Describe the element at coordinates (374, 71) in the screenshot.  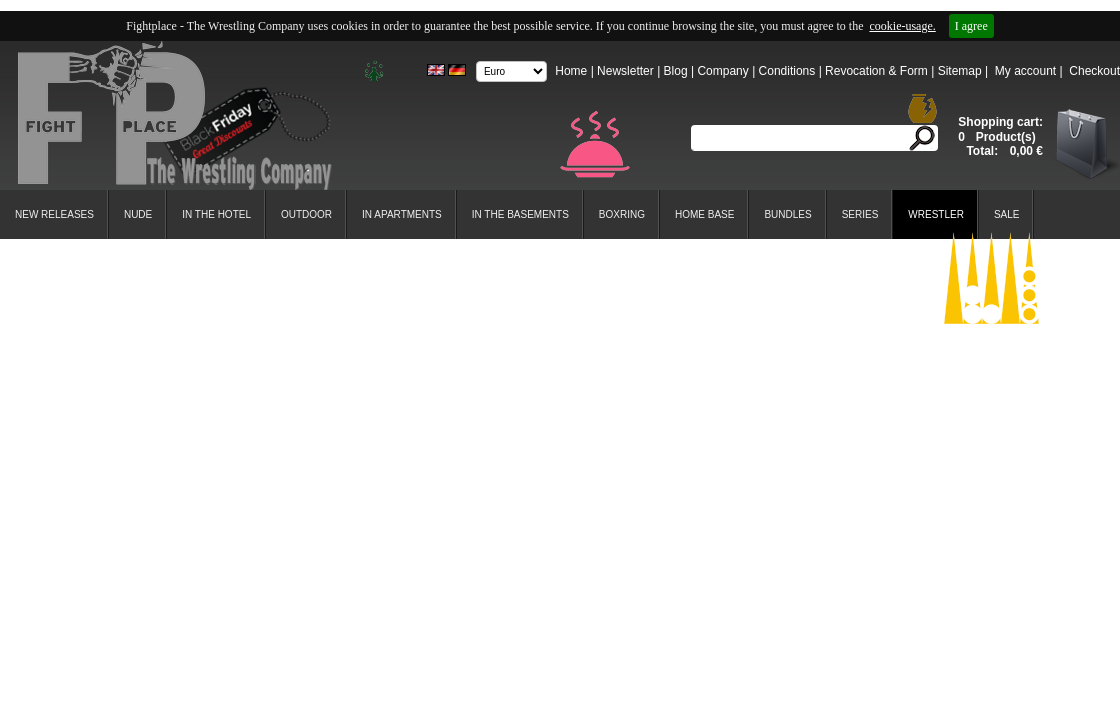
I see `indicates a skill-based or dexterity game mode` at that location.